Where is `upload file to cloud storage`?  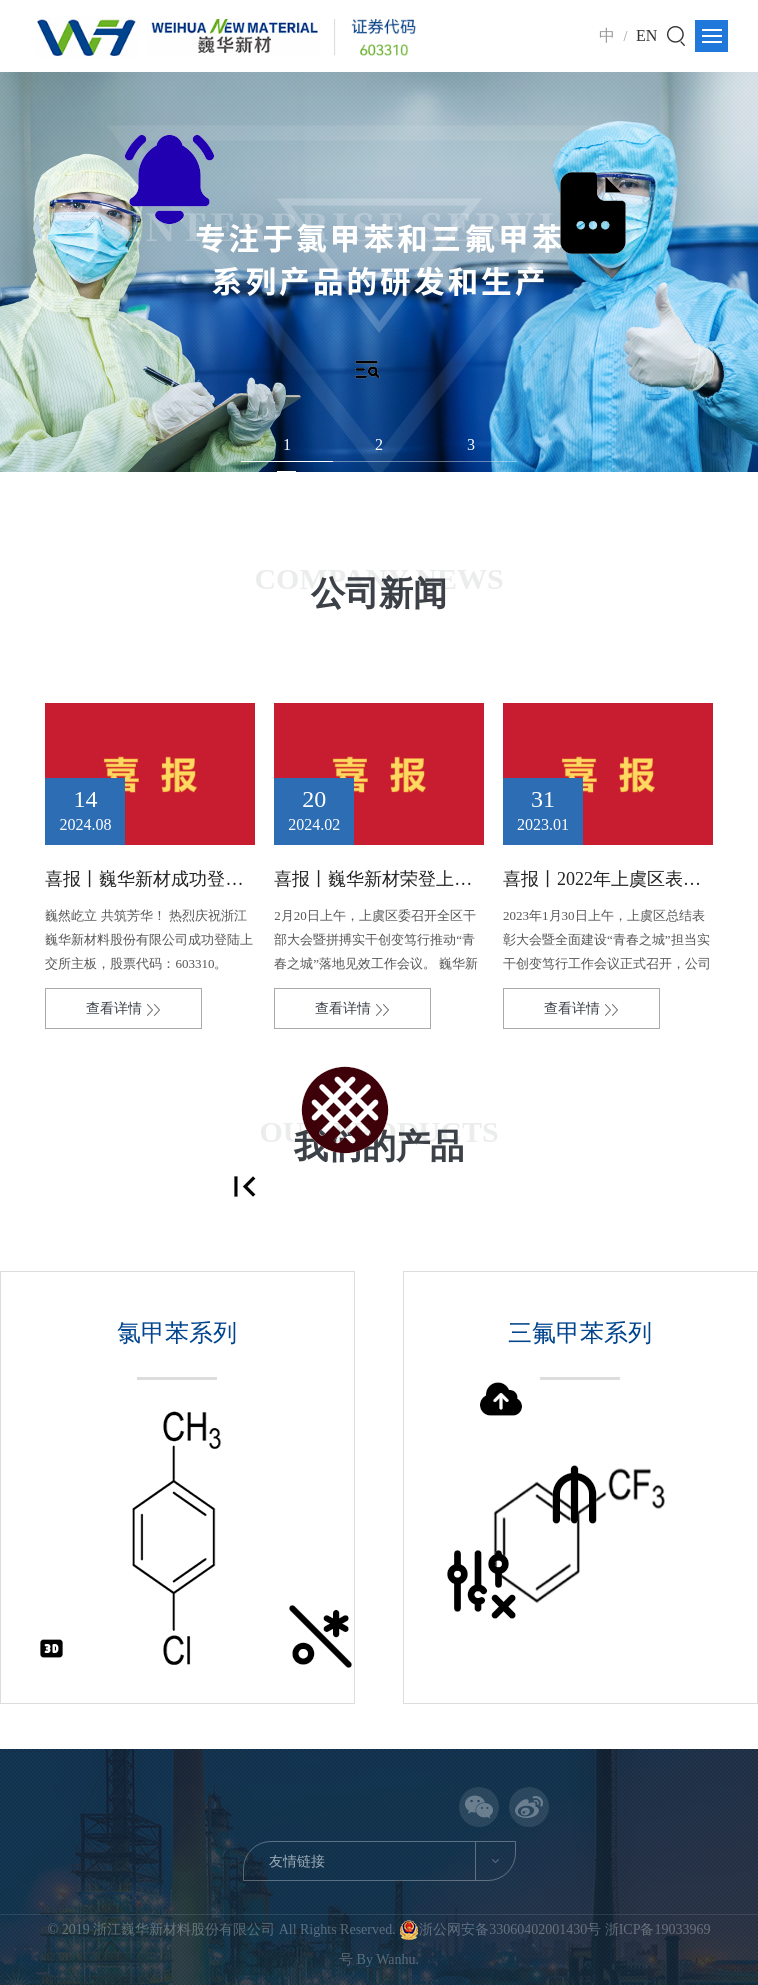 upload file to cloud storage is located at coordinates (501, 1399).